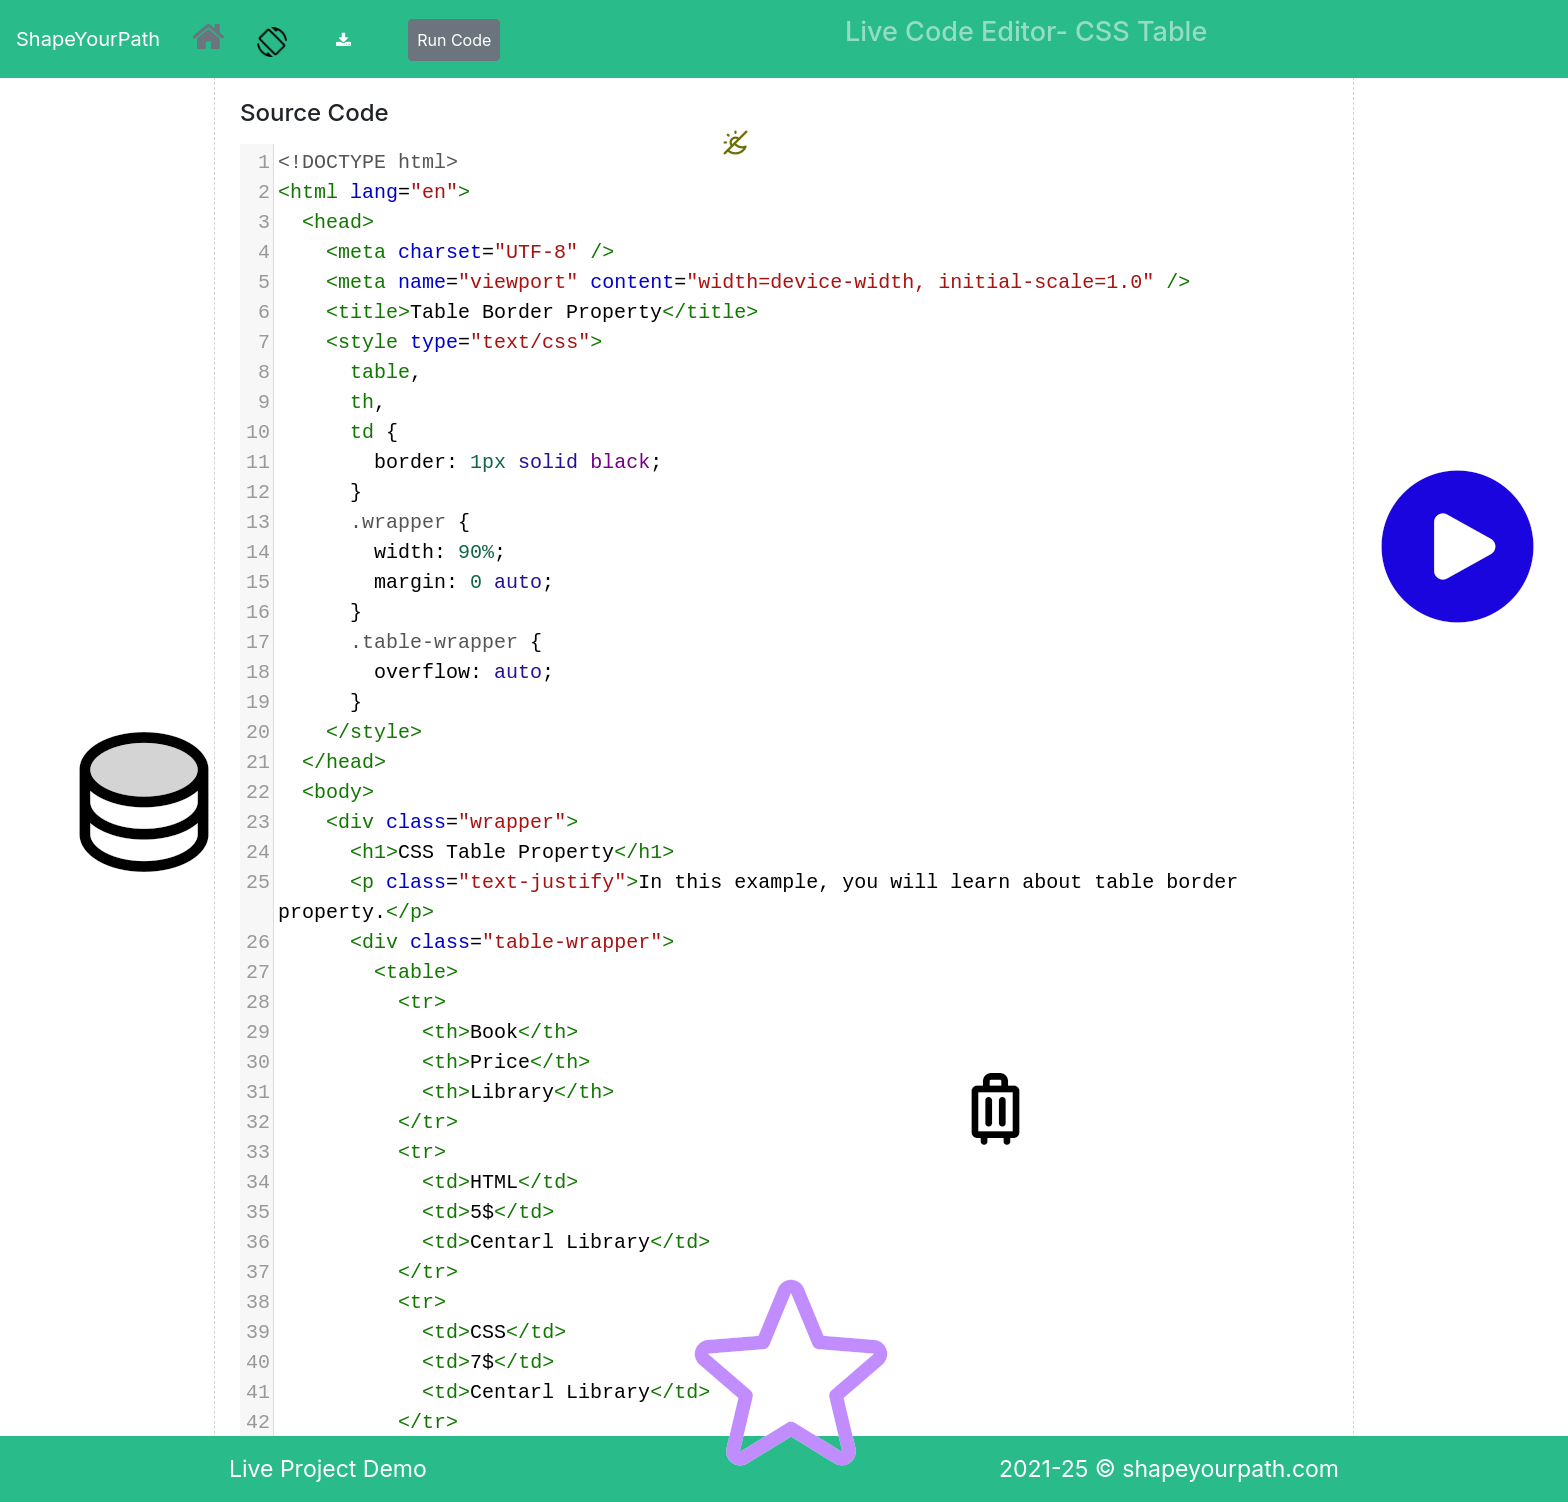 The height and width of the screenshot is (1502, 1568). What do you see at coordinates (1457, 546) in the screenshot?
I see `play media or video content` at bounding box center [1457, 546].